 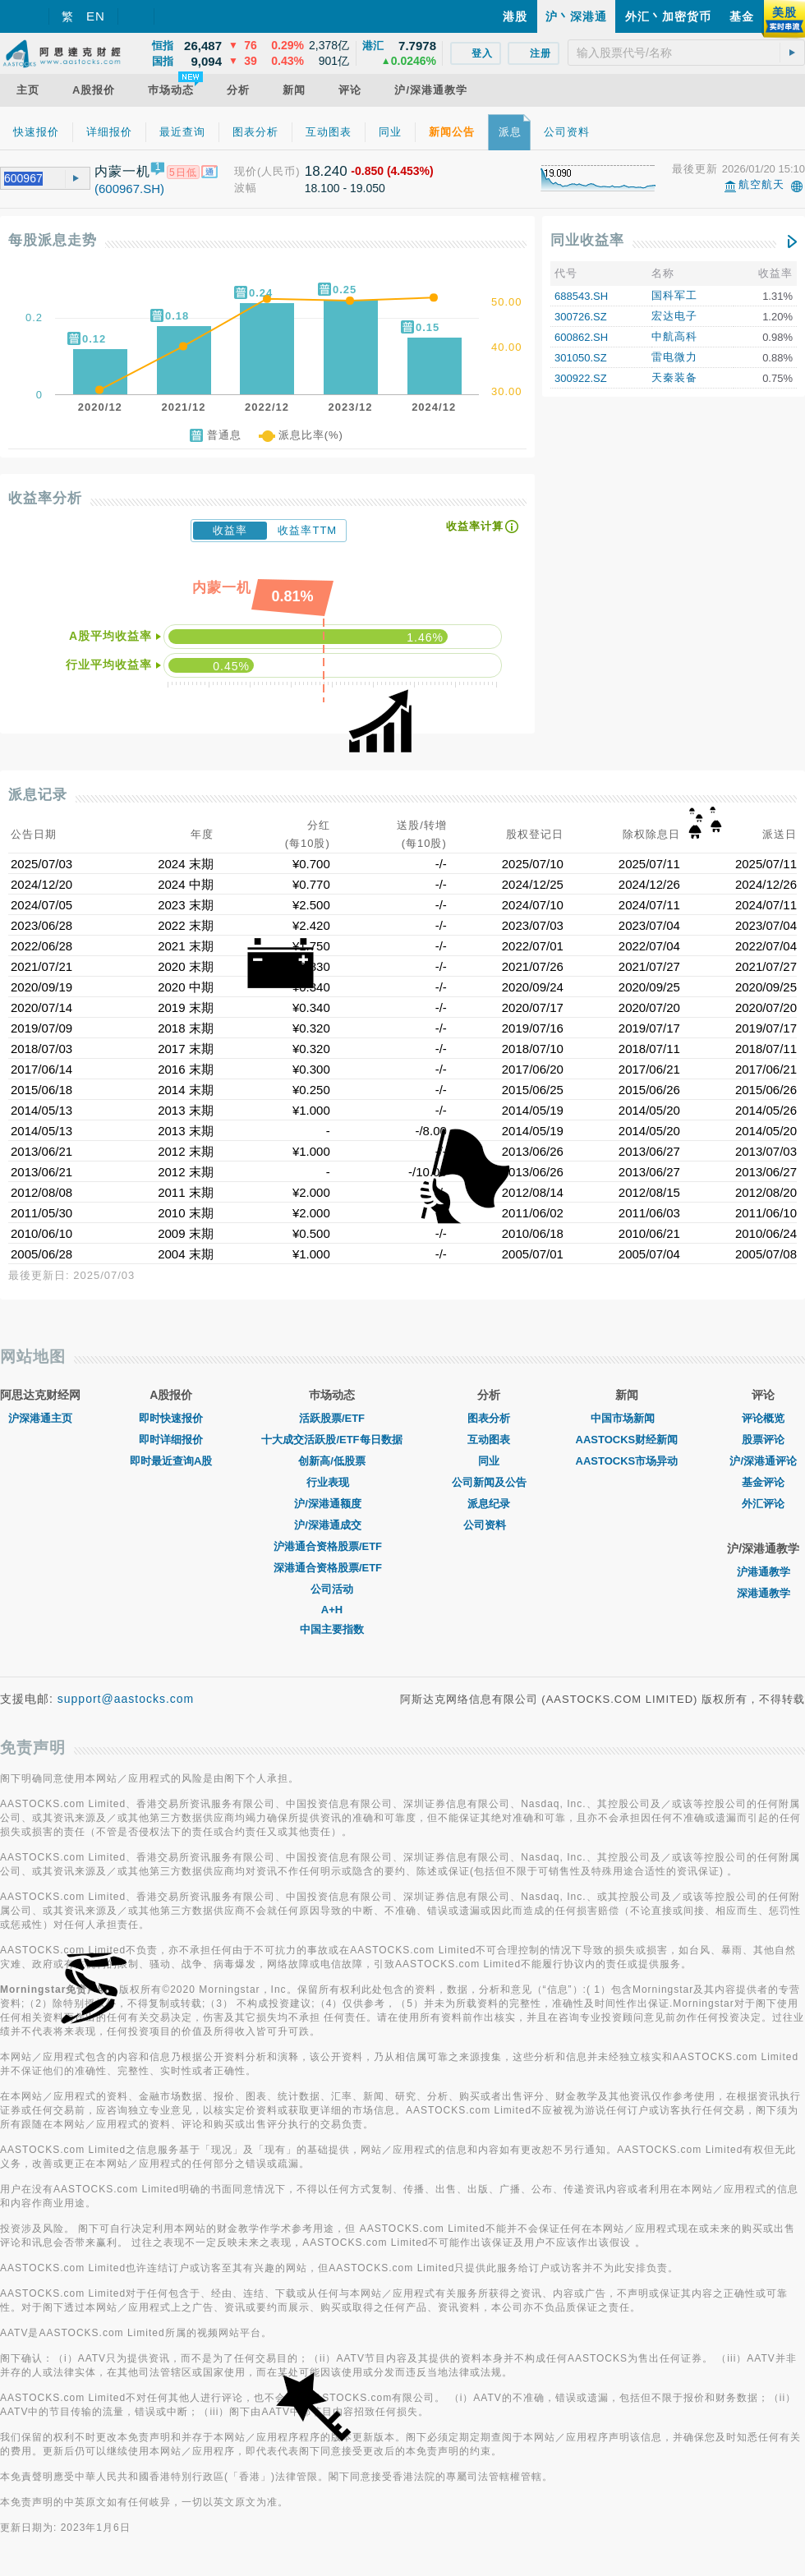 I want to click on select zat'nik'tel weapon in game inventory, so click(x=94, y=1988).